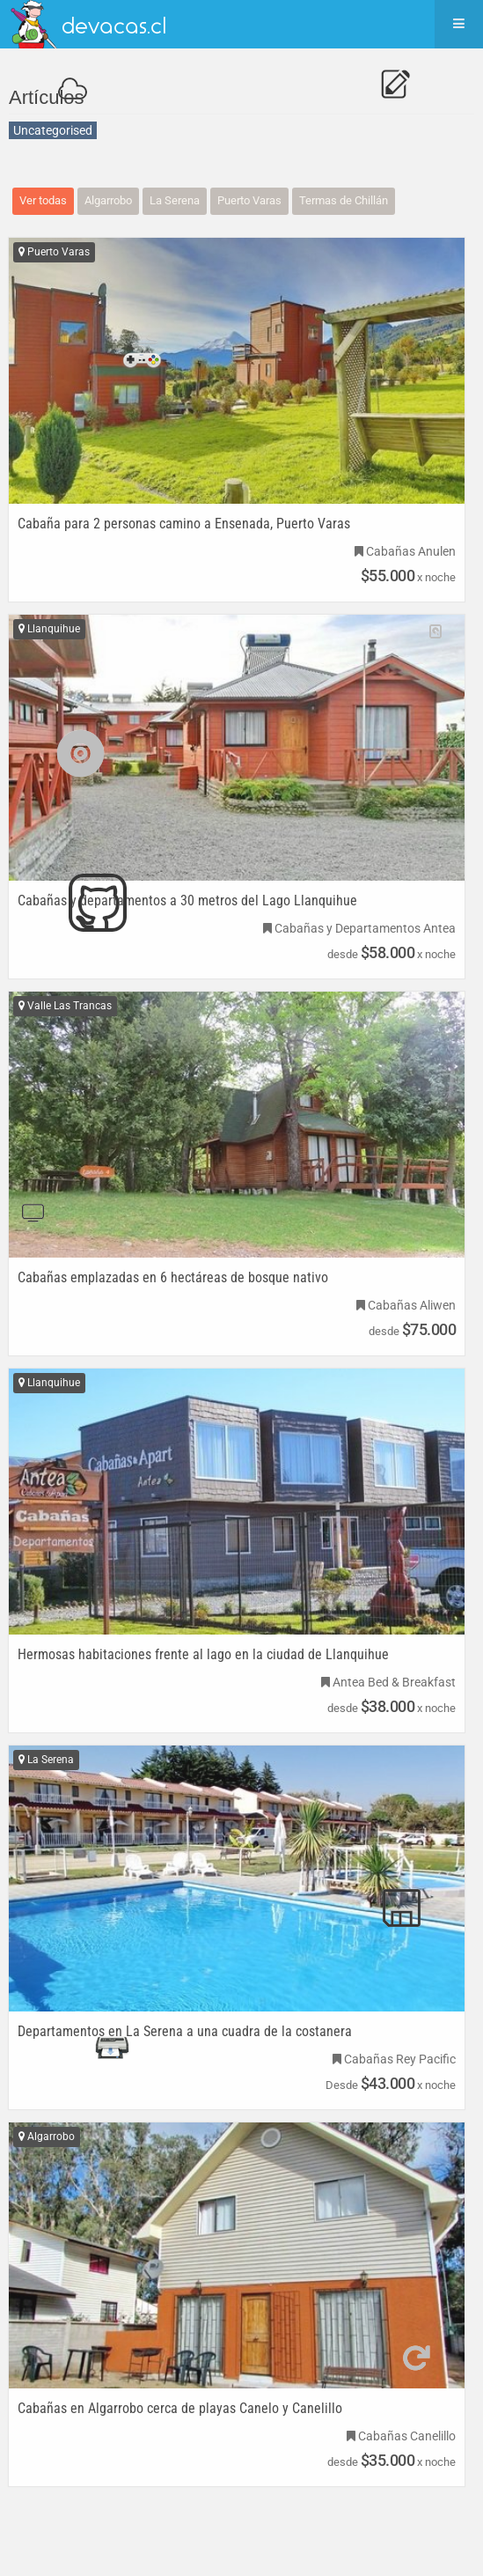 This screenshot has width=483, height=2576. I want to click on access display settings, so click(33, 1212).